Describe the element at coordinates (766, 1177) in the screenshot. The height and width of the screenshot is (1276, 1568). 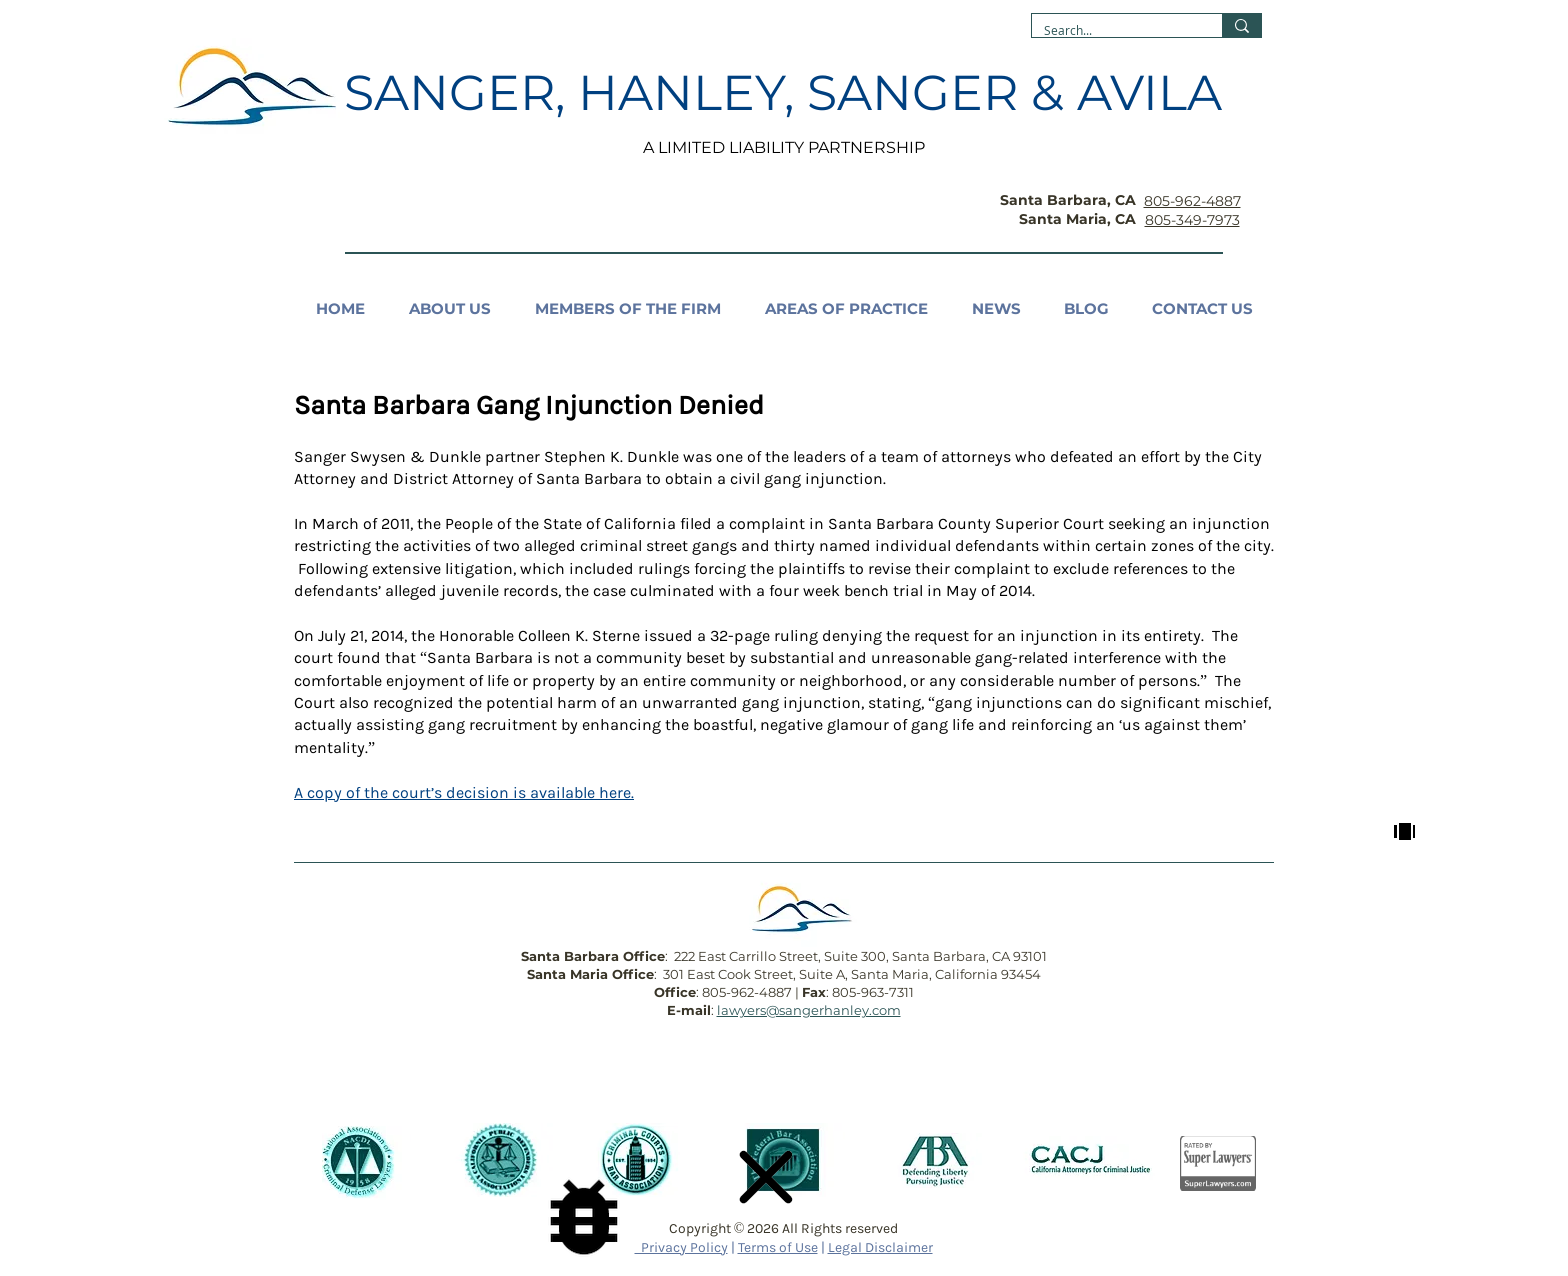
I see `close the current window or dialog` at that location.